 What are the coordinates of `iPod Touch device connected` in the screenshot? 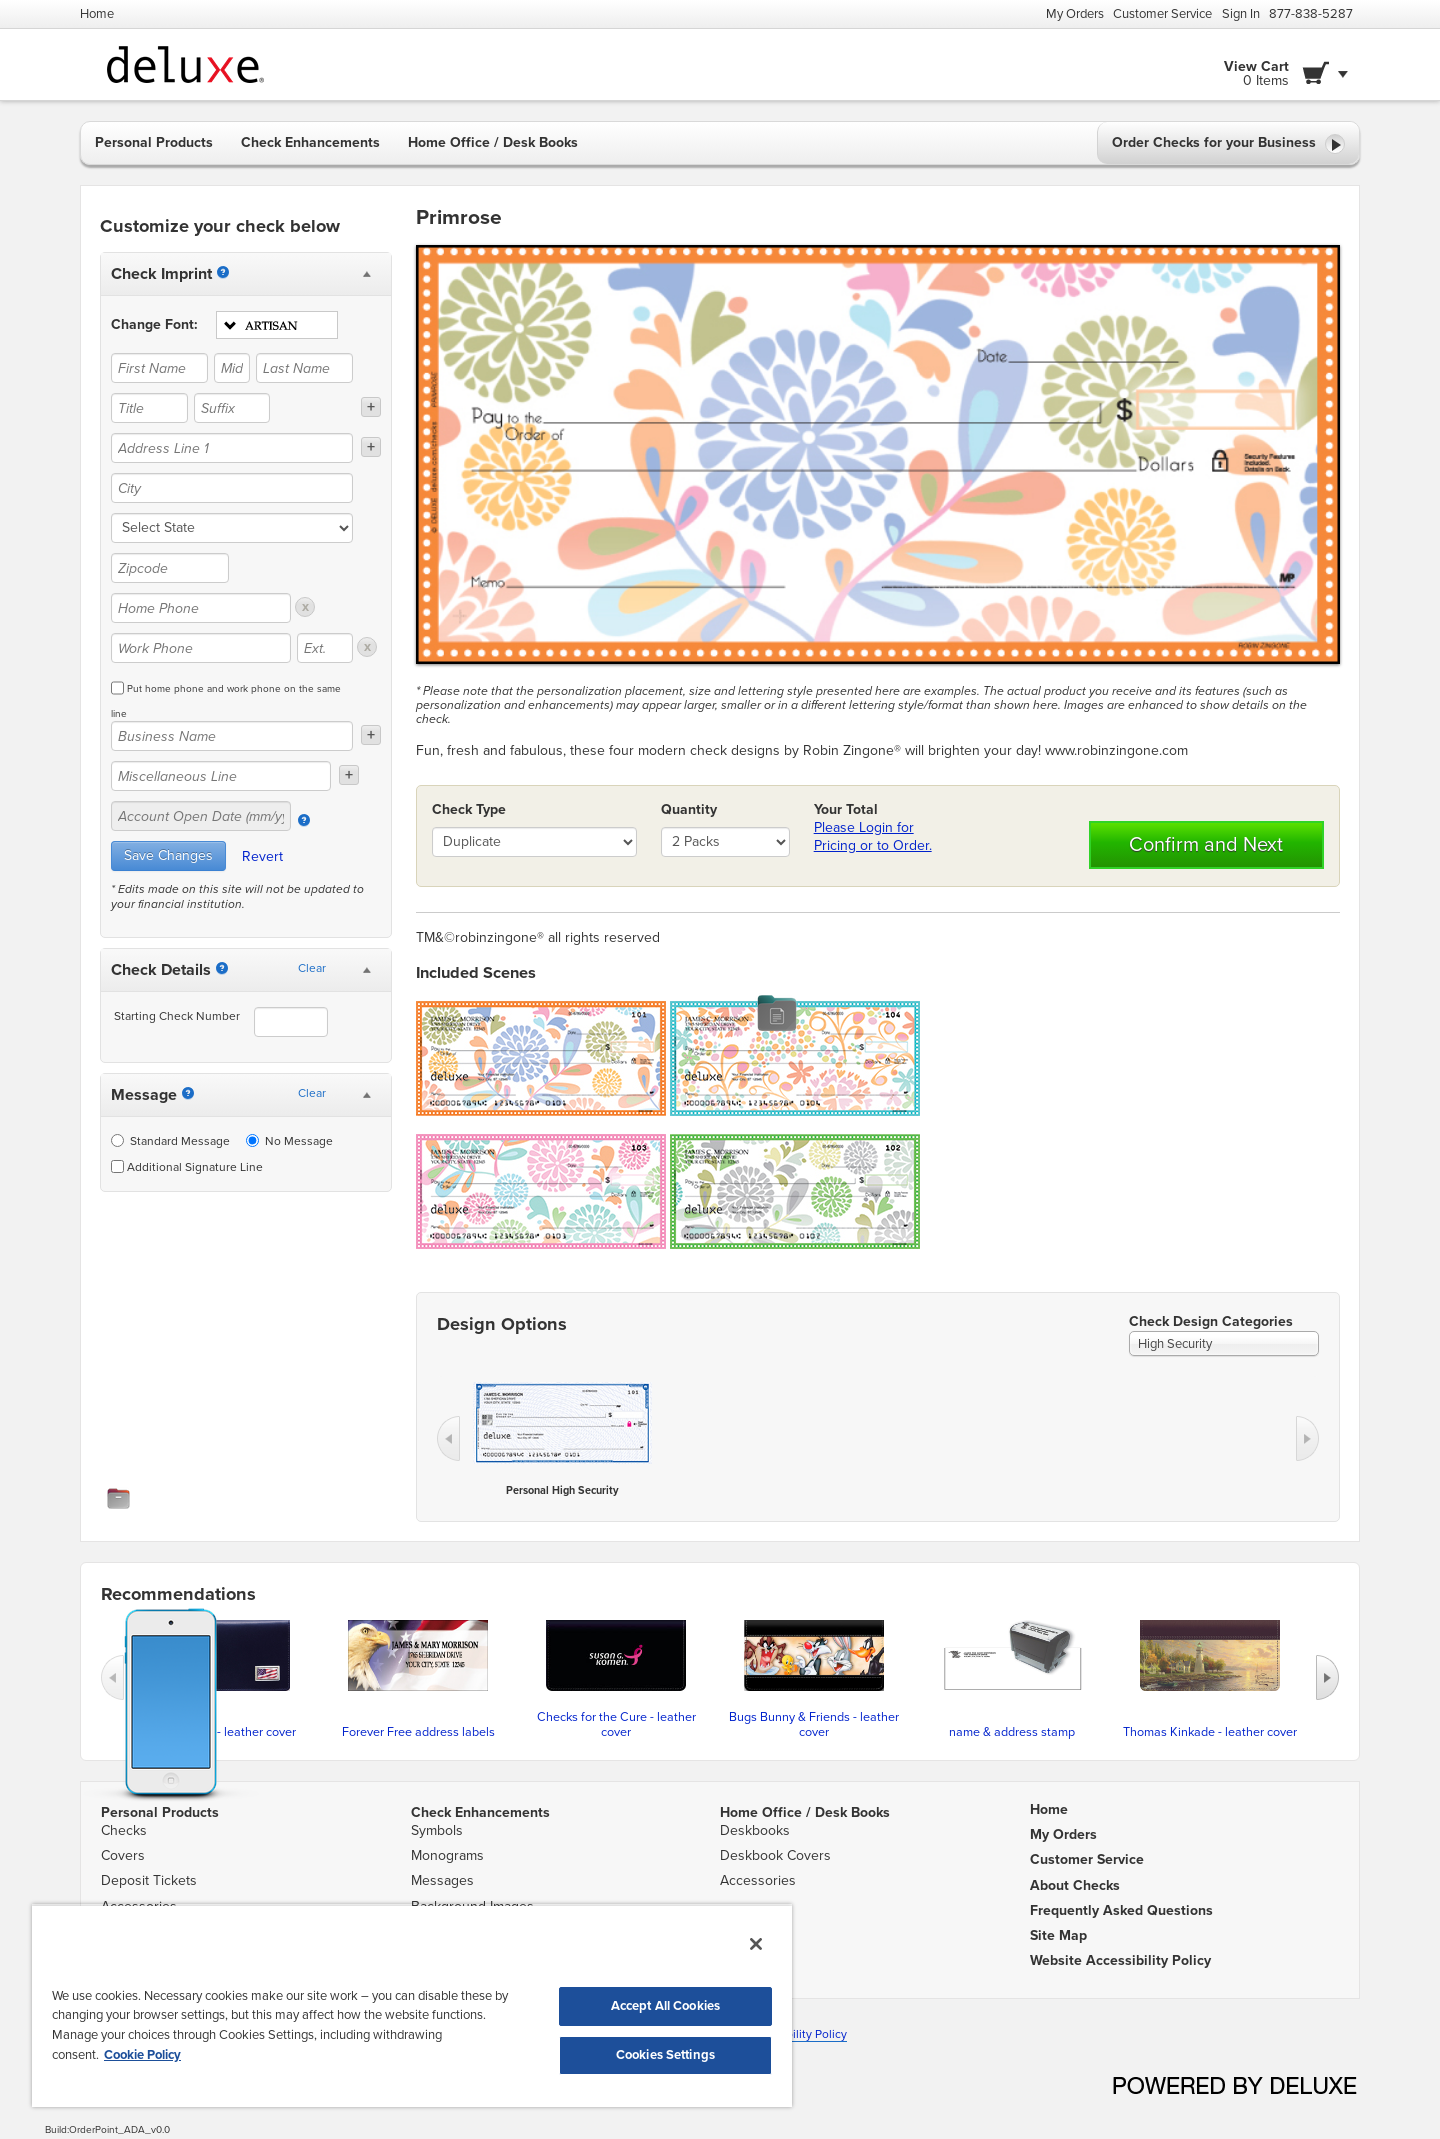 It's located at (171, 1705).